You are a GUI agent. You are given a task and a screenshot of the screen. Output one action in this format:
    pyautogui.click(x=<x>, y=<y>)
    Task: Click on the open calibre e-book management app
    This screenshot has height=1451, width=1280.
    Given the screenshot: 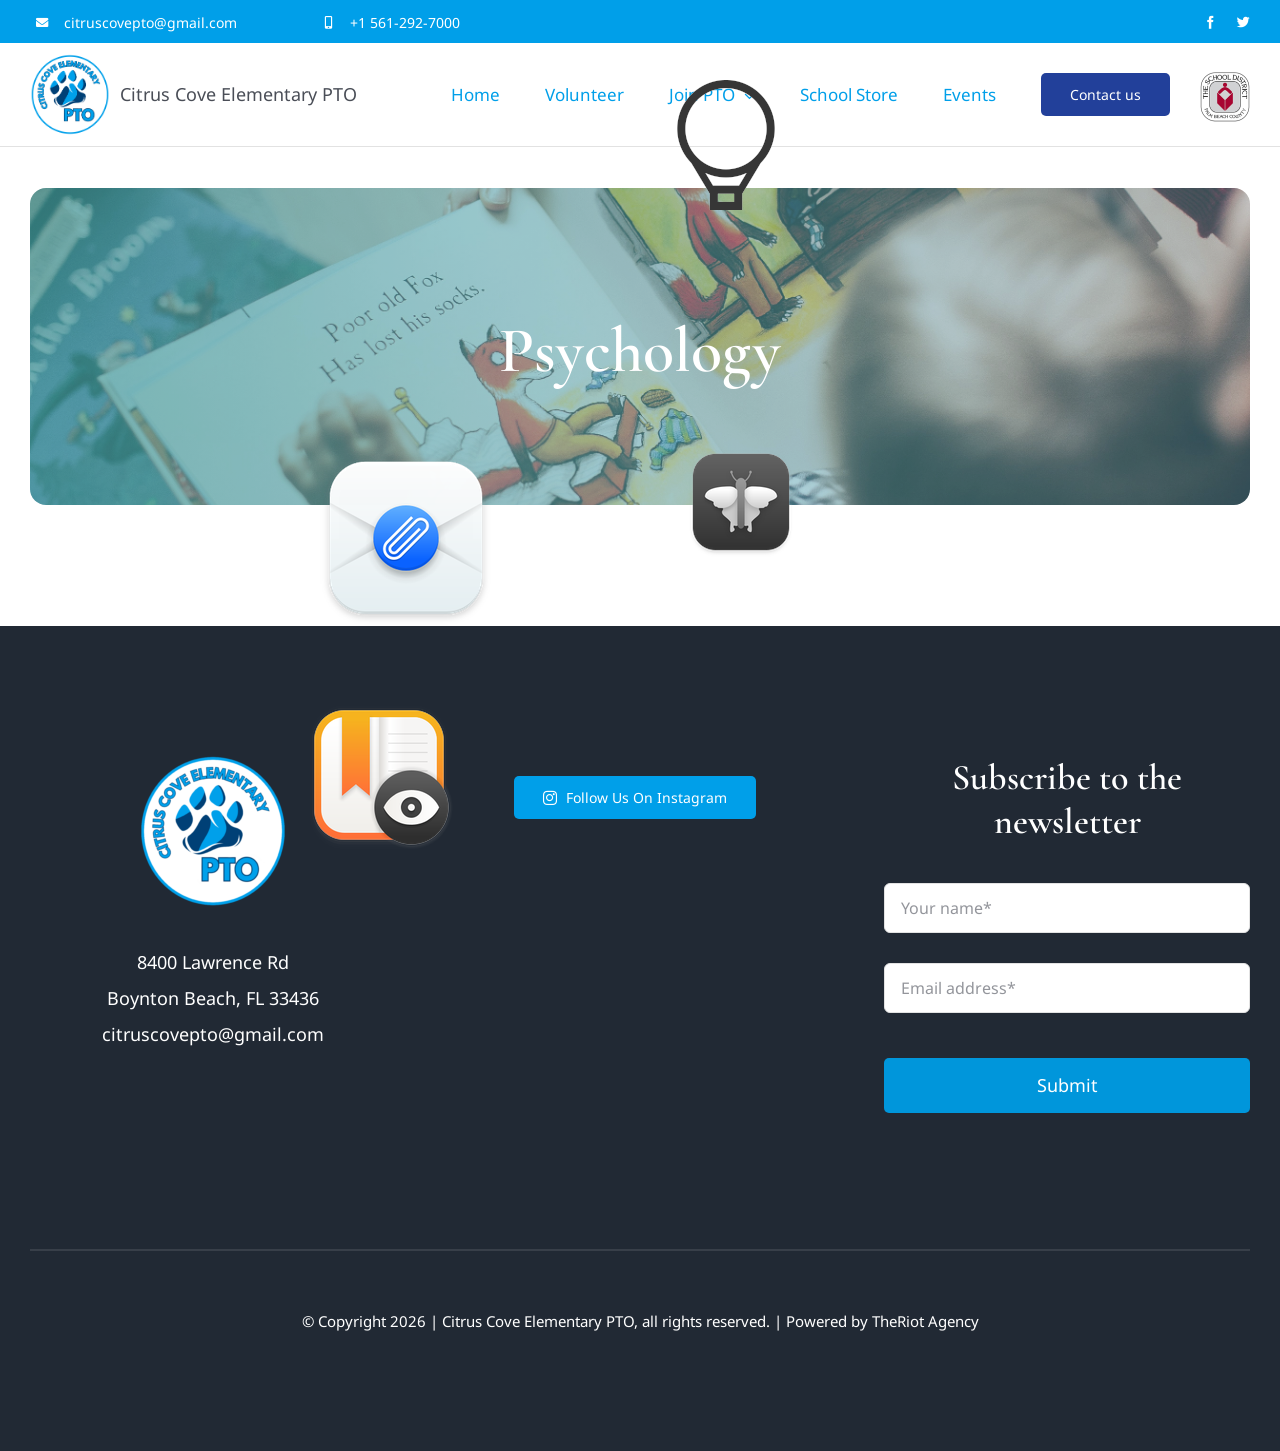 What is the action you would take?
    pyautogui.click(x=379, y=775)
    